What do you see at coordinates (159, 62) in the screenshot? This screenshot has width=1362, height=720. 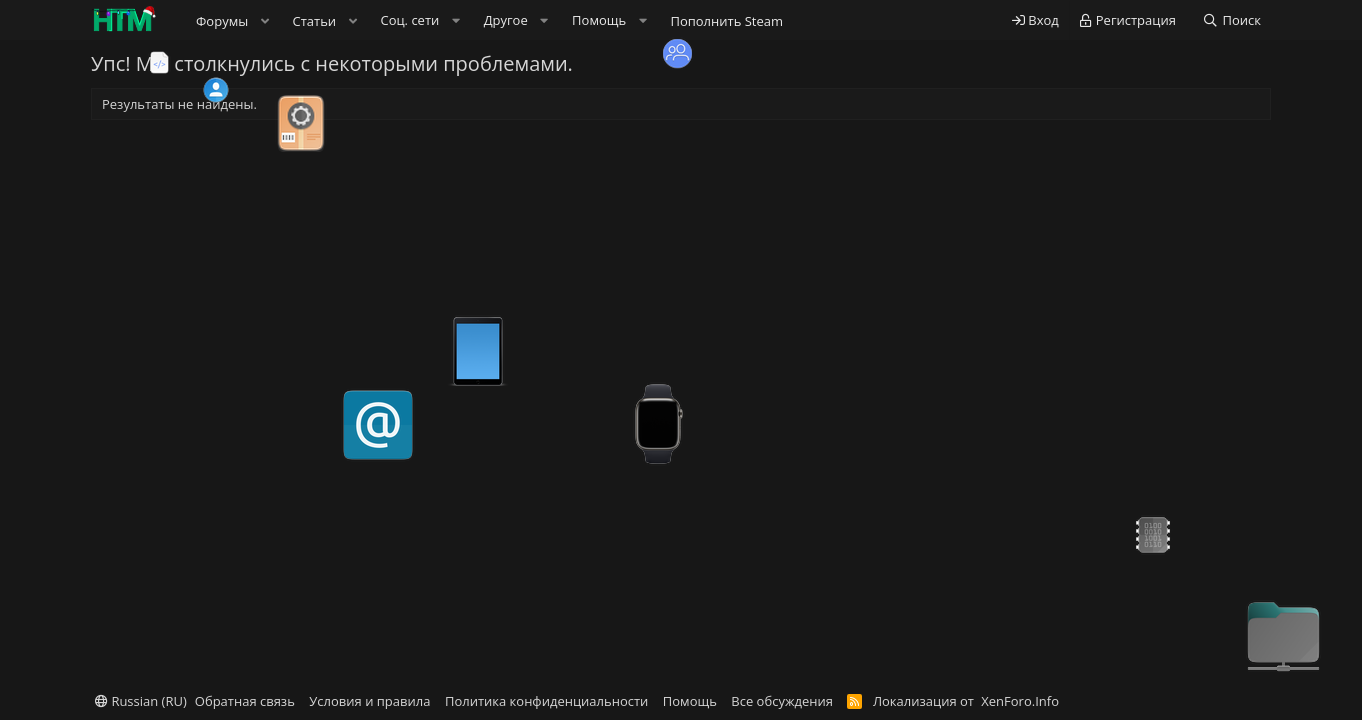 I see `an HTML or web page file` at bounding box center [159, 62].